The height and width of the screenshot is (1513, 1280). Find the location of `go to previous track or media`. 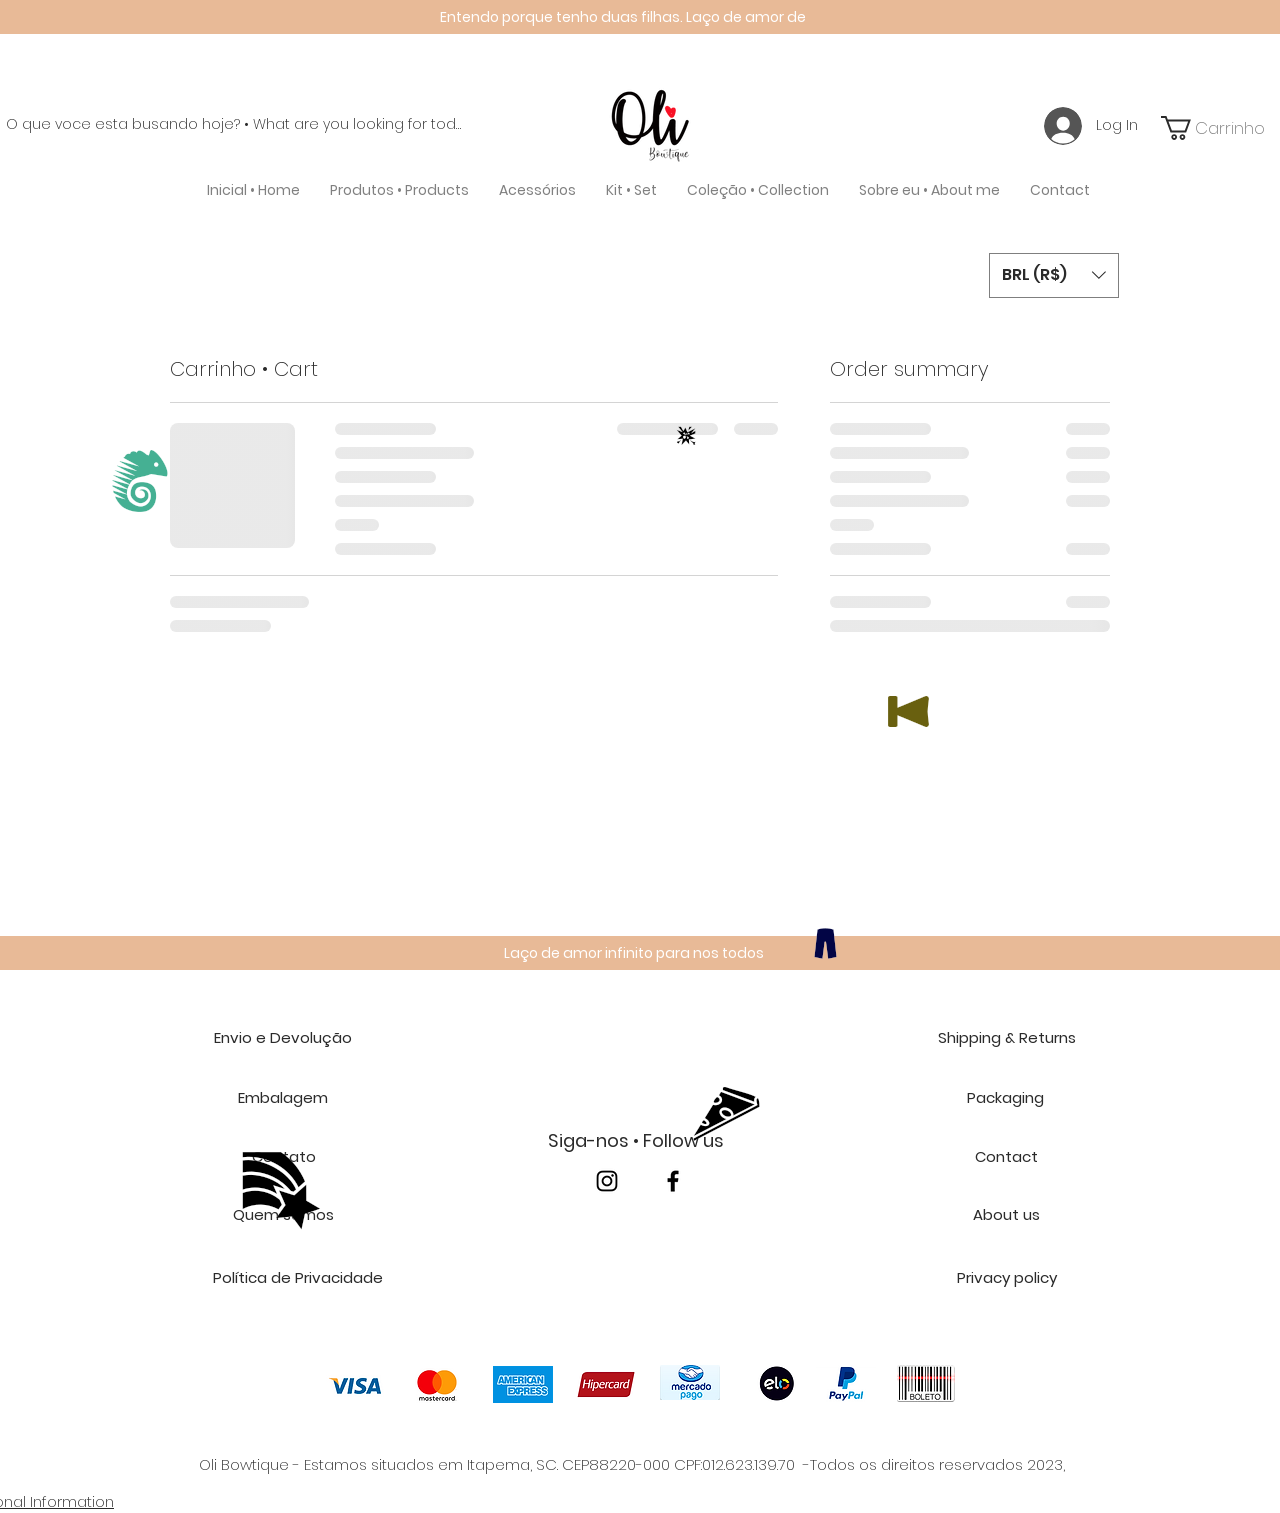

go to previous track or media is located at coordinates (908, 711).